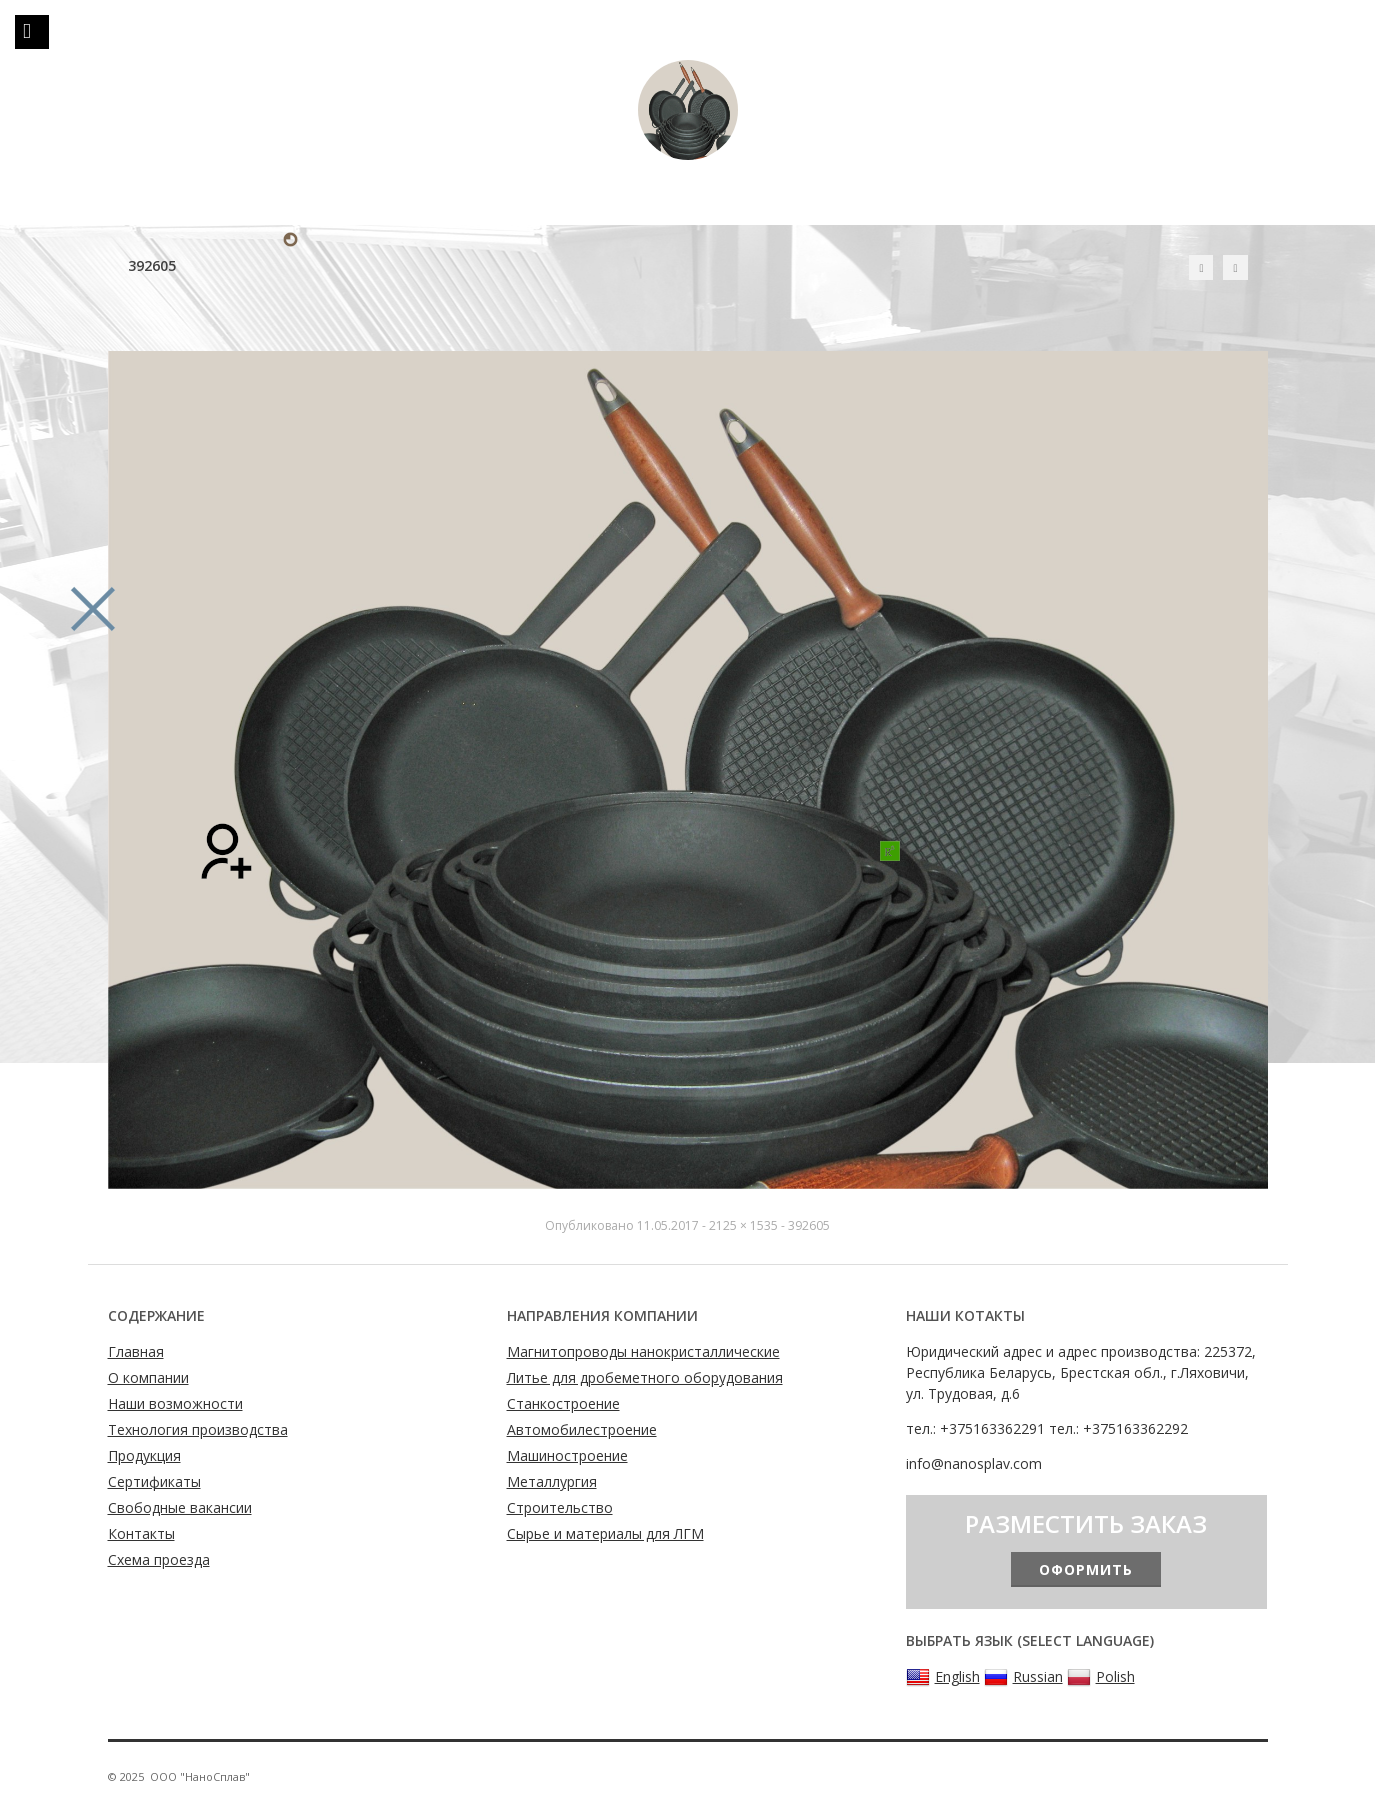 This screenshot has width=1375, height=1816. Describe the element at coordinates (890, 851) in the screenshot. I see `visit ResearchGate profile or page` at that location.